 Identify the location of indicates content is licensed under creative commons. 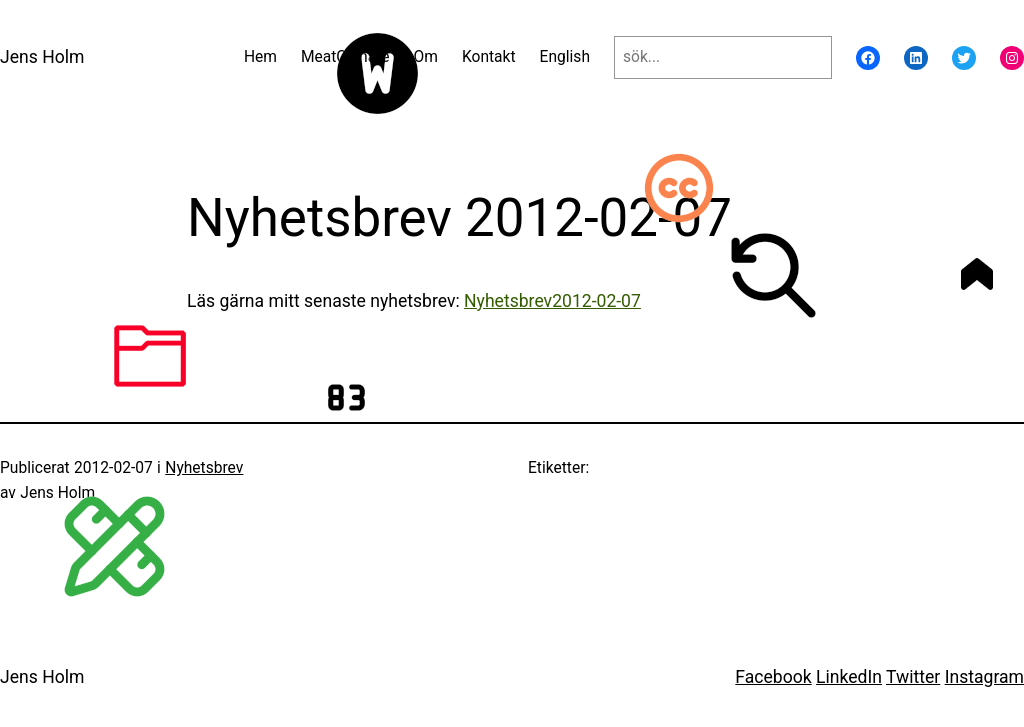
(679, 188).